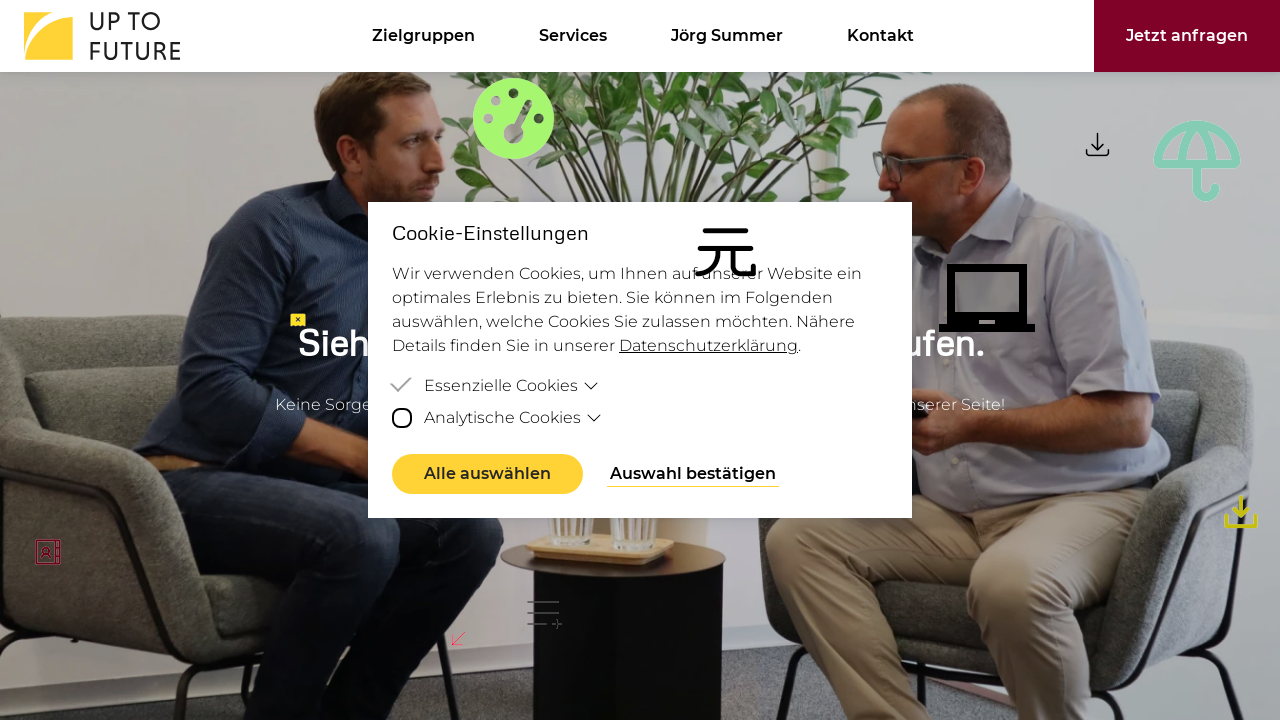  I want to click on add a new item to the list, so click(543, 613).